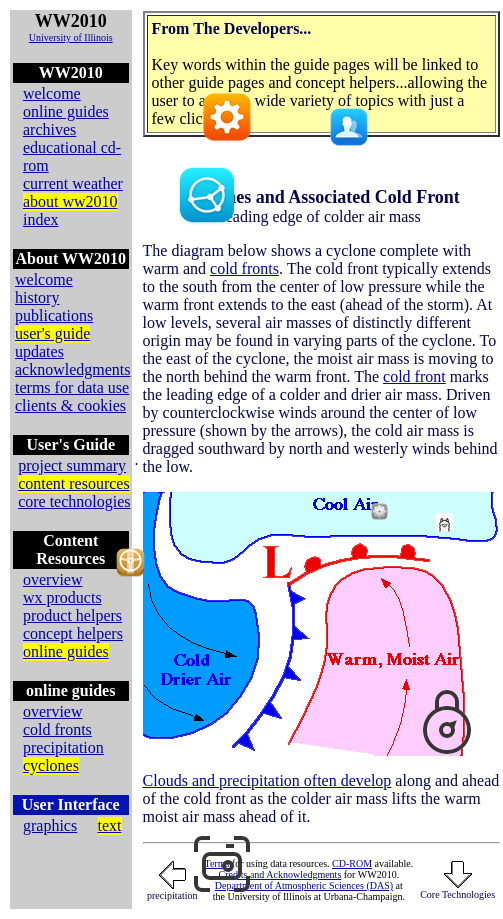 The image size is (503, 919). What do you see at coordinates (447, 722) in the screenshot?
I see `open two-factor authentication app` at bounding box center [447, 722].